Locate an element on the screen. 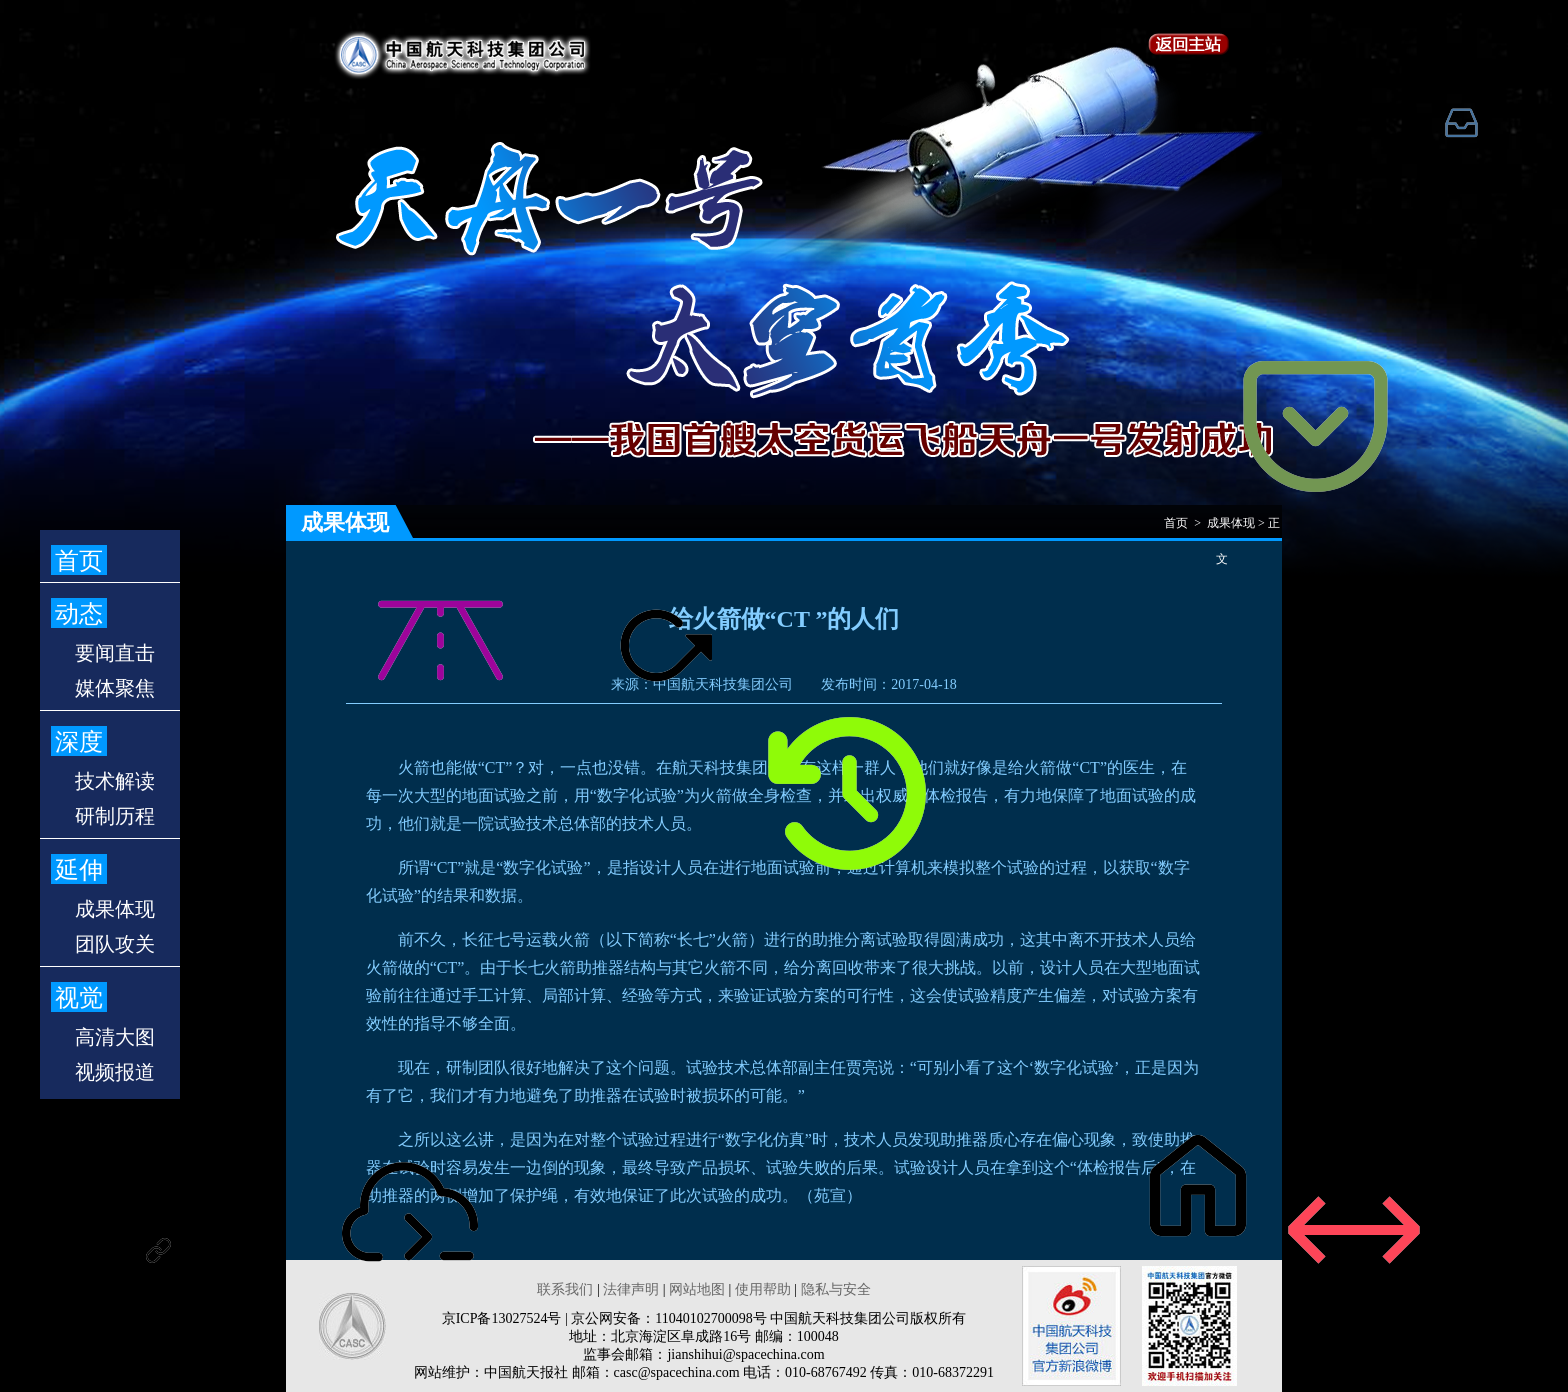 The height and width of the screenshot is (1392, 1568). copy or share a link is located at coordinates (158, 1250).